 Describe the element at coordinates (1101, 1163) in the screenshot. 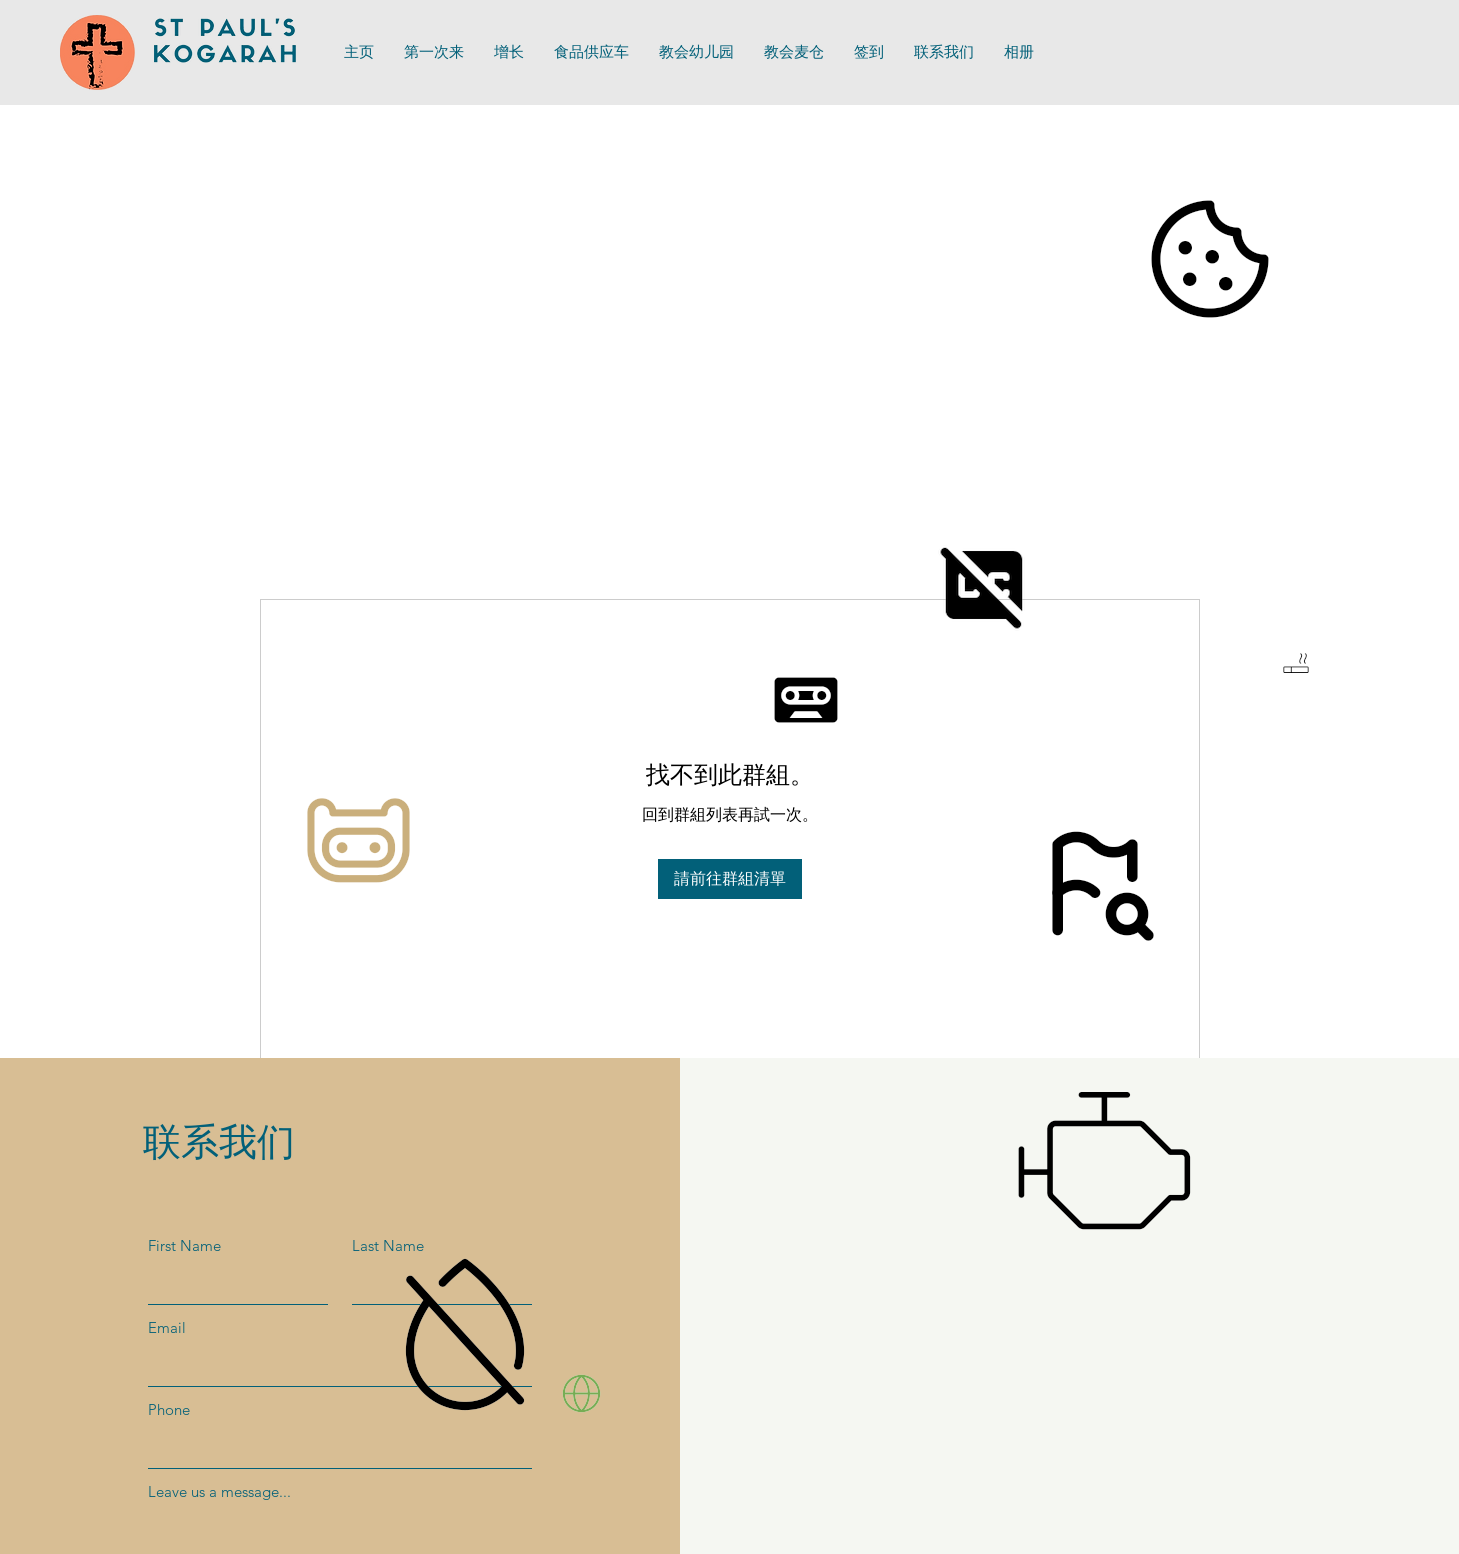

I see `view engine status or diagnostics` at that location.